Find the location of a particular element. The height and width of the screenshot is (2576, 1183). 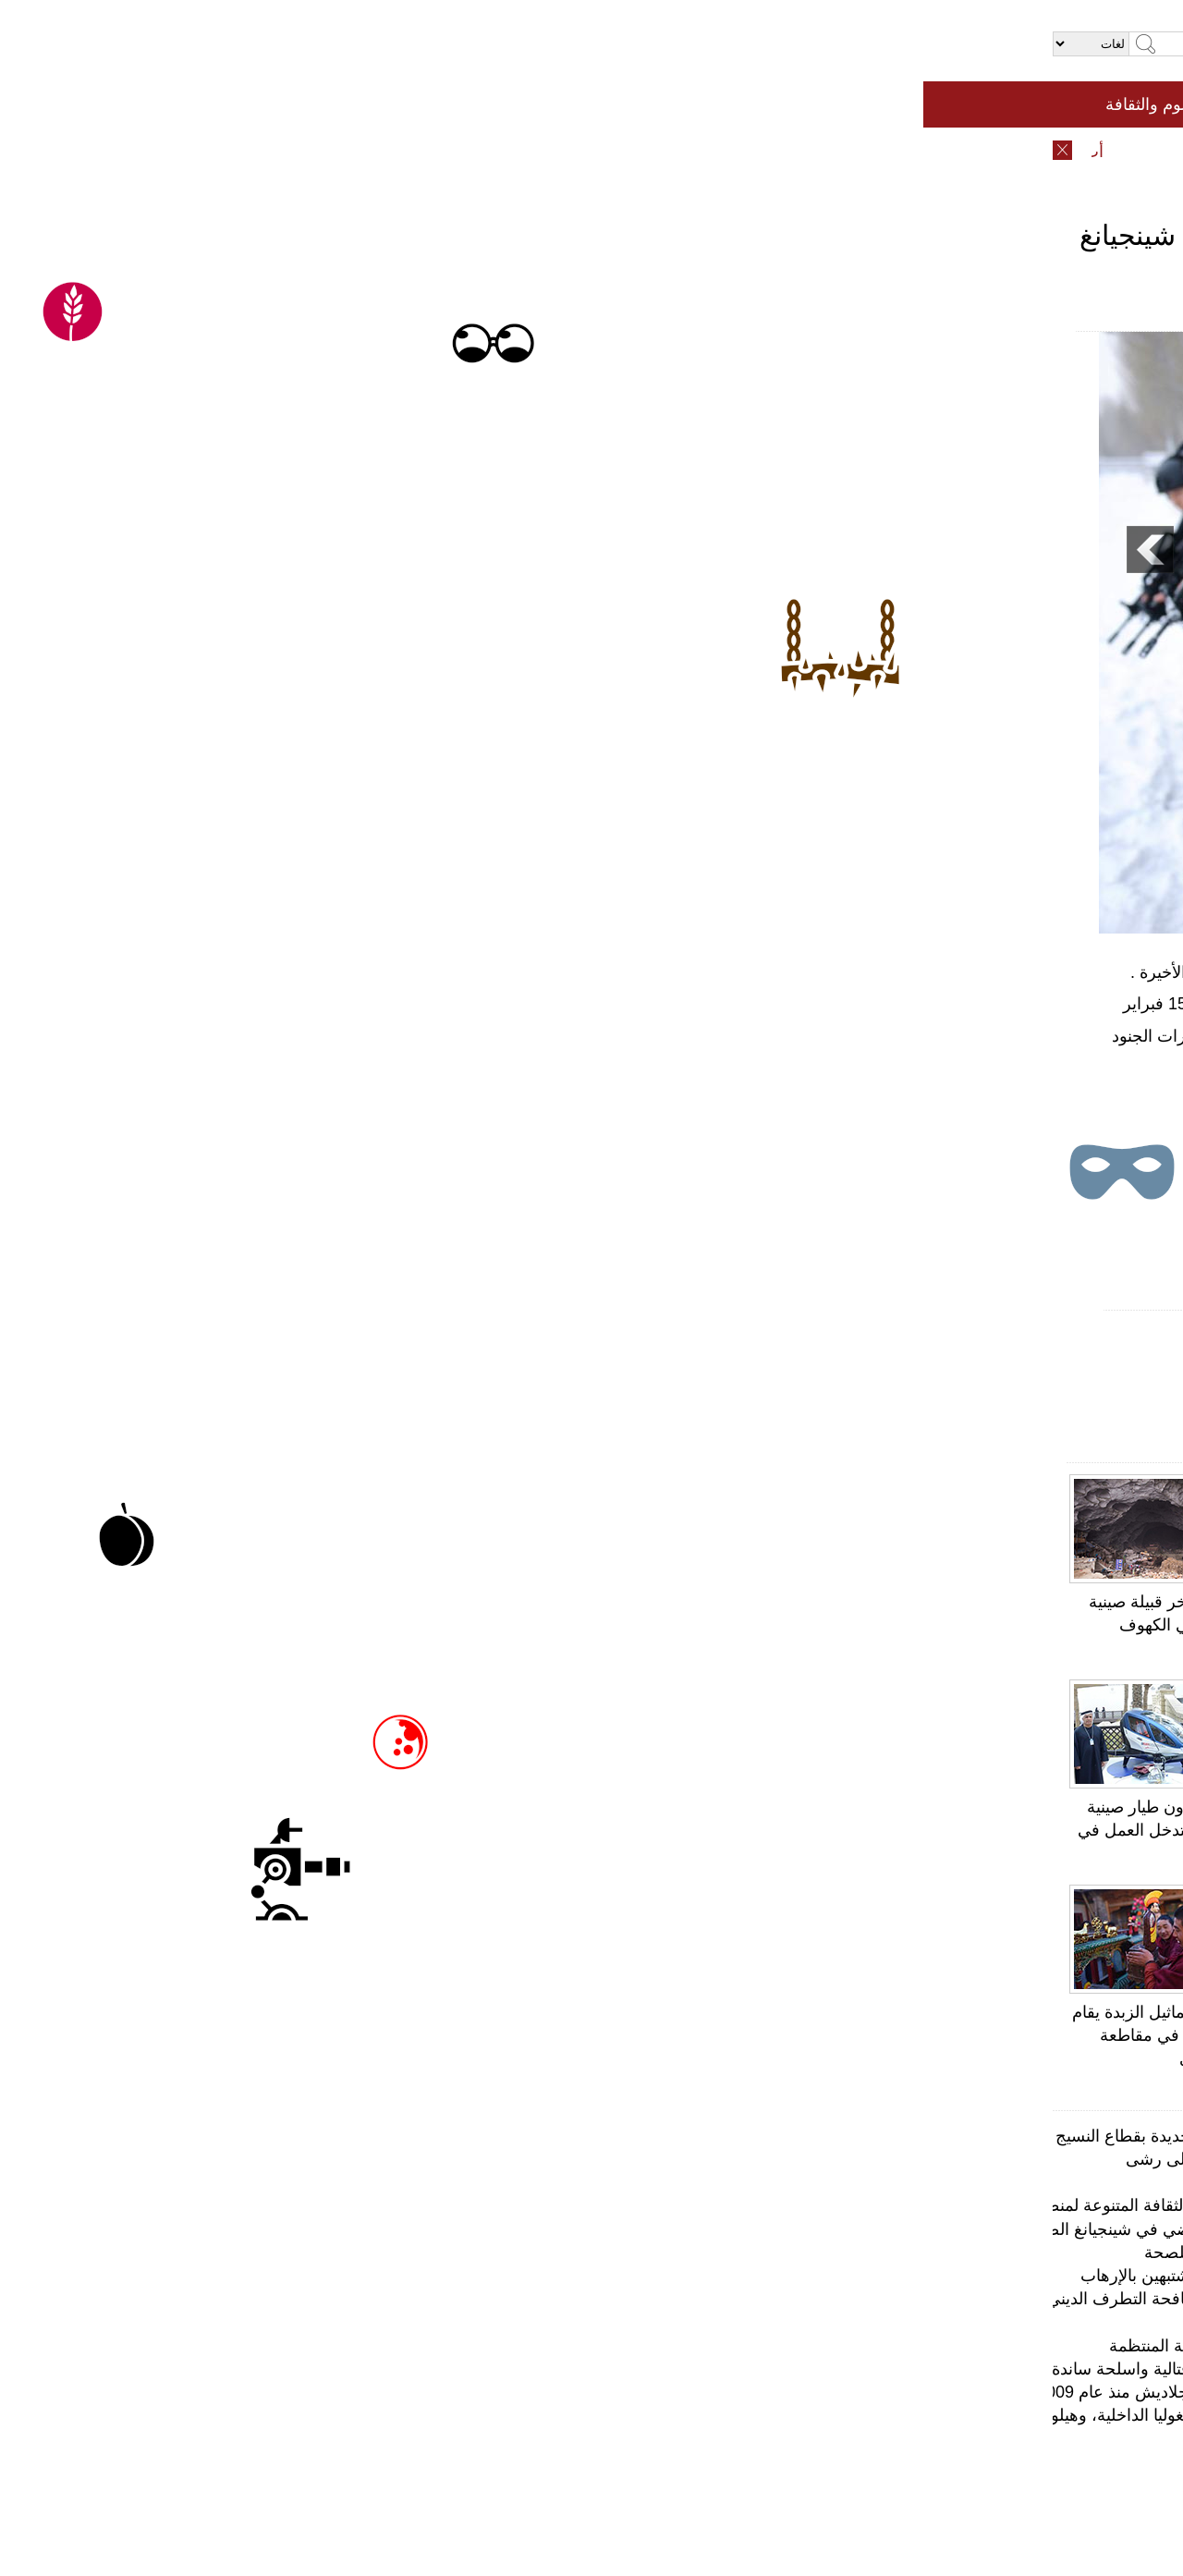

select the 8-ball in a pool or billiards game is located at coordinates (400, 1742).